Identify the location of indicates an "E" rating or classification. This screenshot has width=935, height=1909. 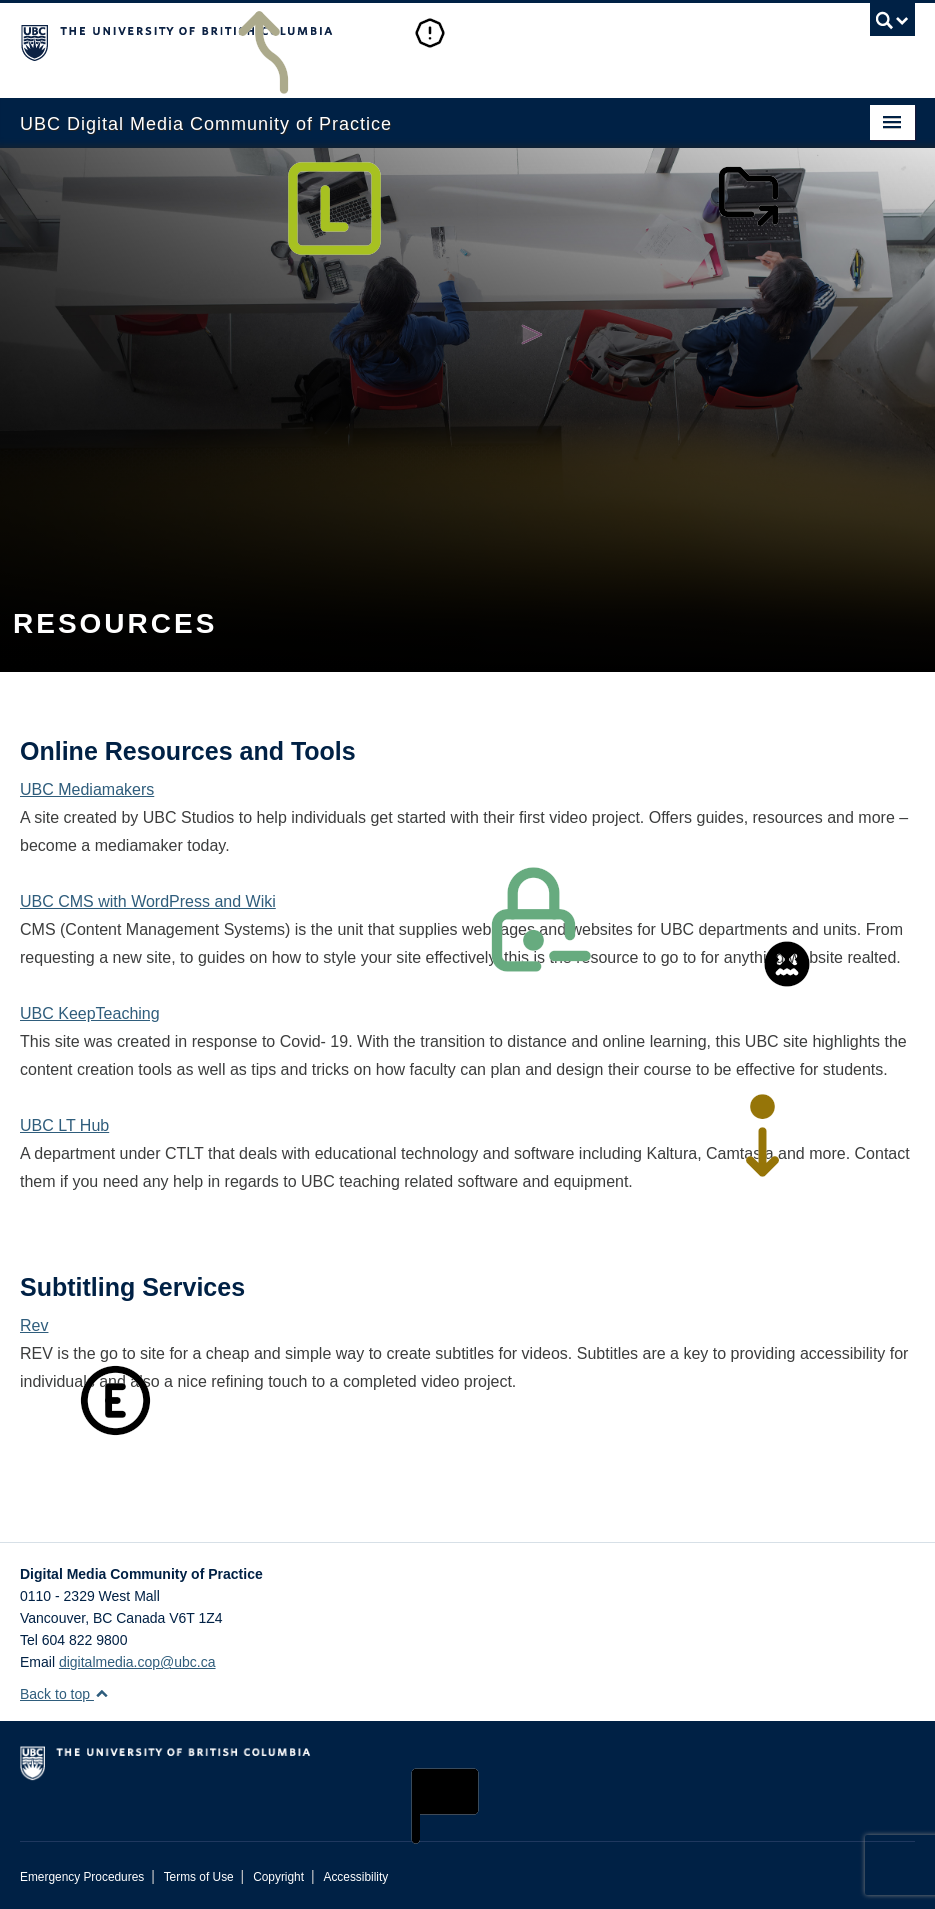
(115, 1400).